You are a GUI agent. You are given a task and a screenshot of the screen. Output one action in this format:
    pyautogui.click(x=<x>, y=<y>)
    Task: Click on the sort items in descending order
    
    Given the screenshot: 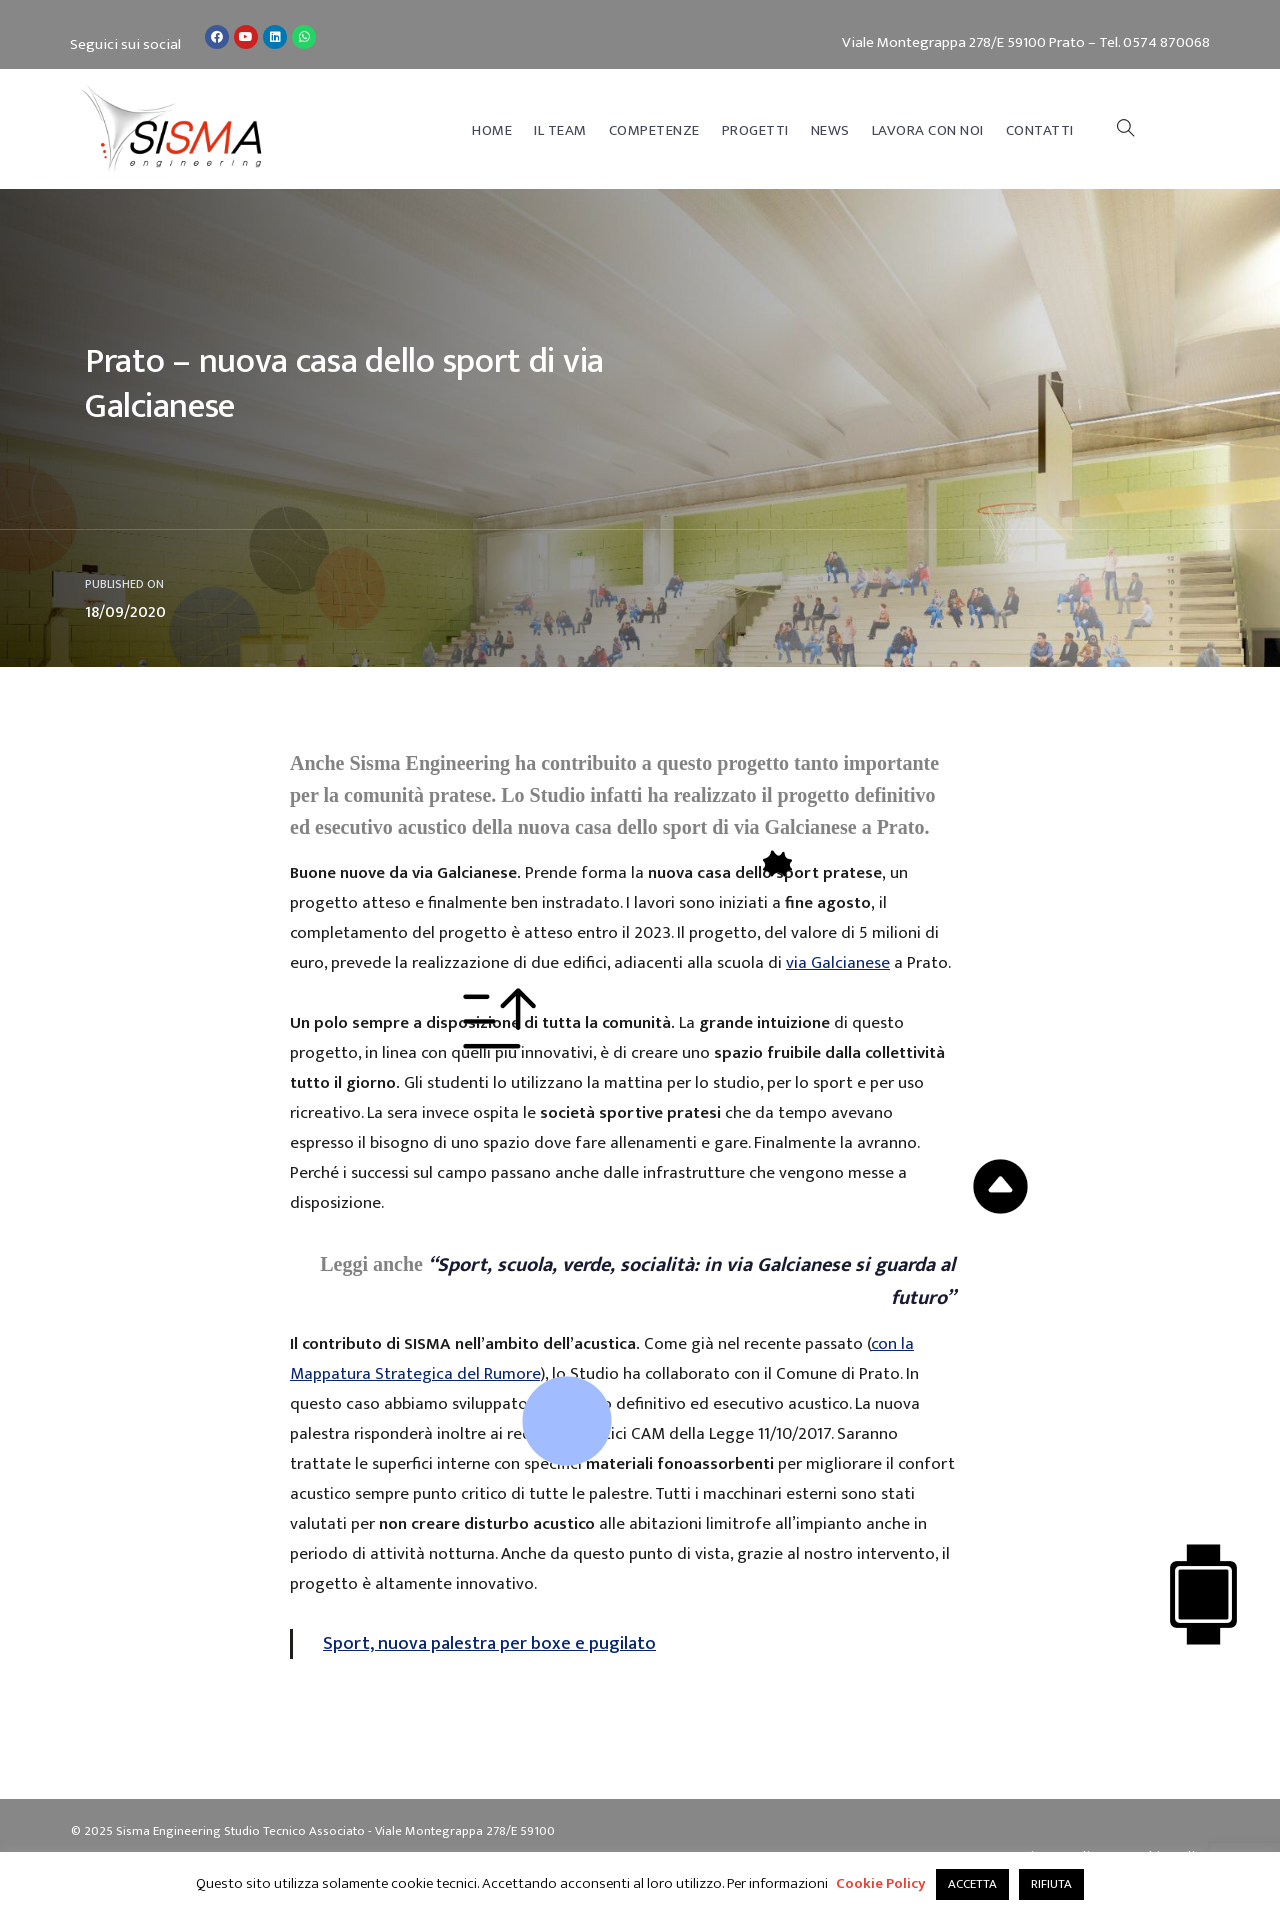 What is the action you would take?
    pyautogui.click(x=496, y=1021)
    